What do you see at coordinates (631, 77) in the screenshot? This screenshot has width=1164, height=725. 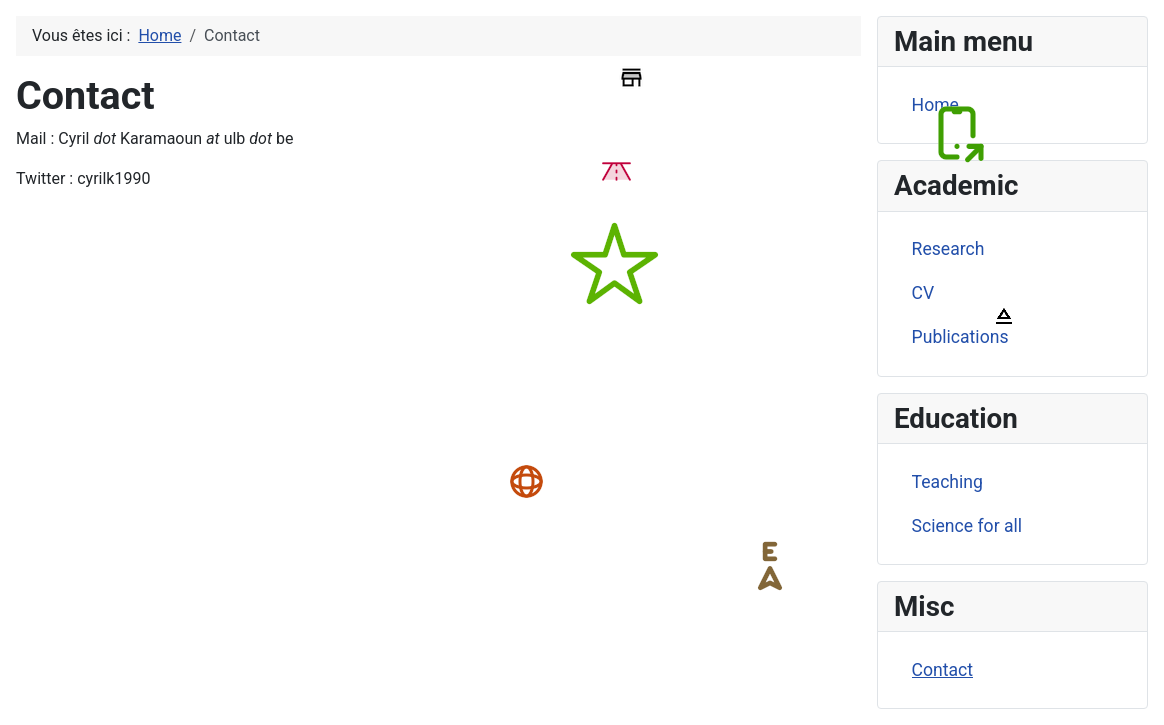 I see `access the store or marketplace` at bounding box center [631, 77].